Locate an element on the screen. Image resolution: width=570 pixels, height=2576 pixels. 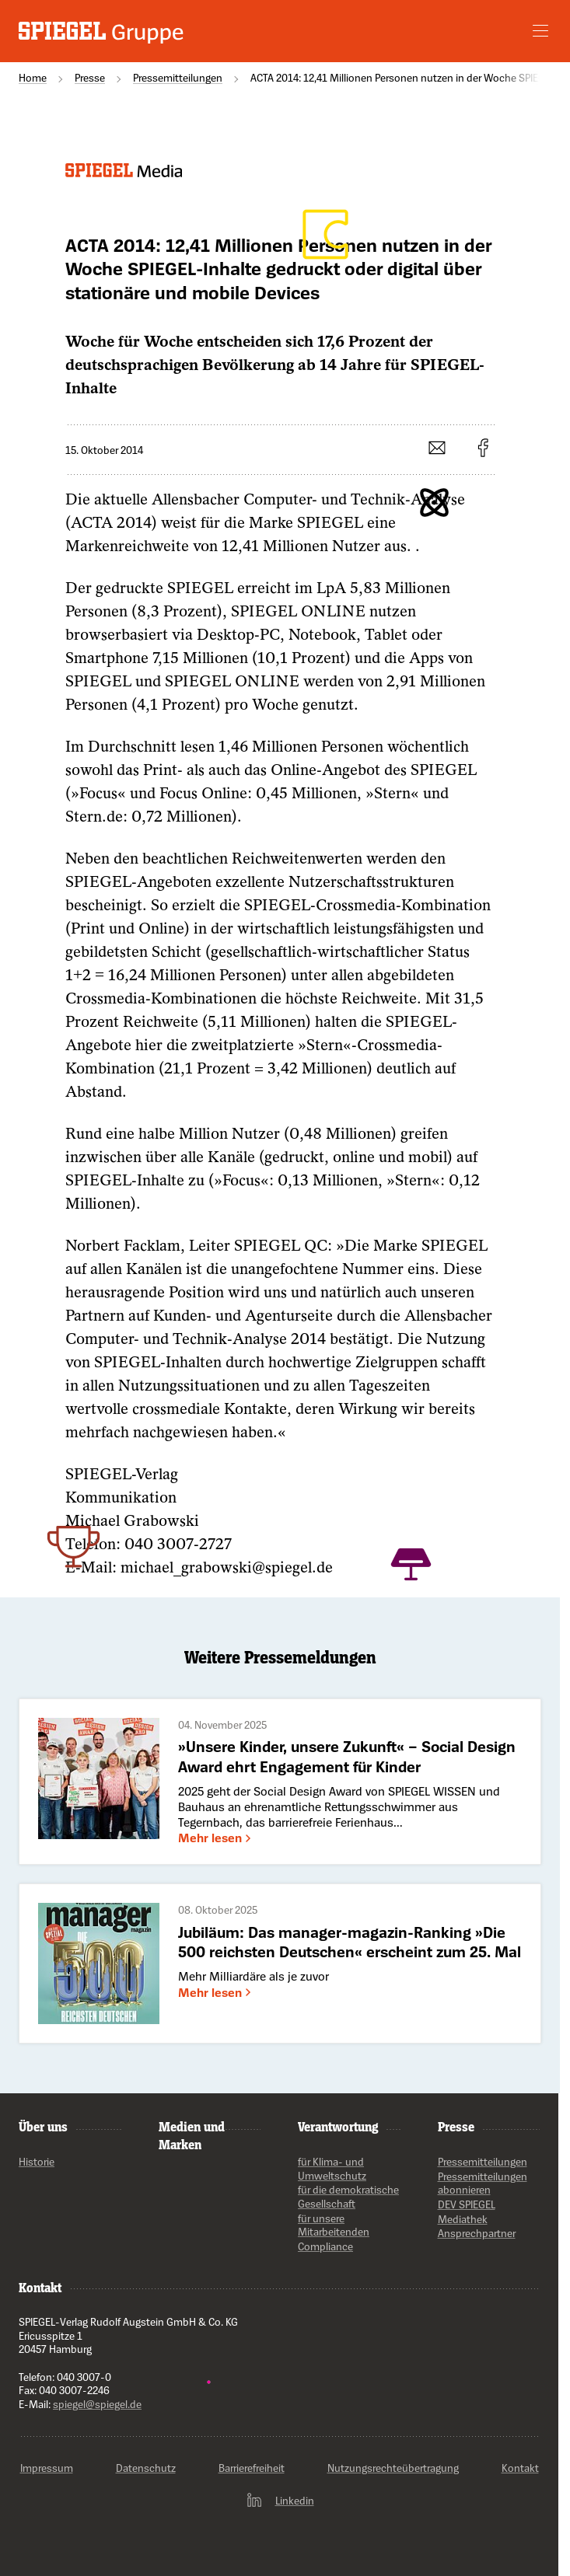
access presentation or speaker mode is located at coordinates (411, 1564).